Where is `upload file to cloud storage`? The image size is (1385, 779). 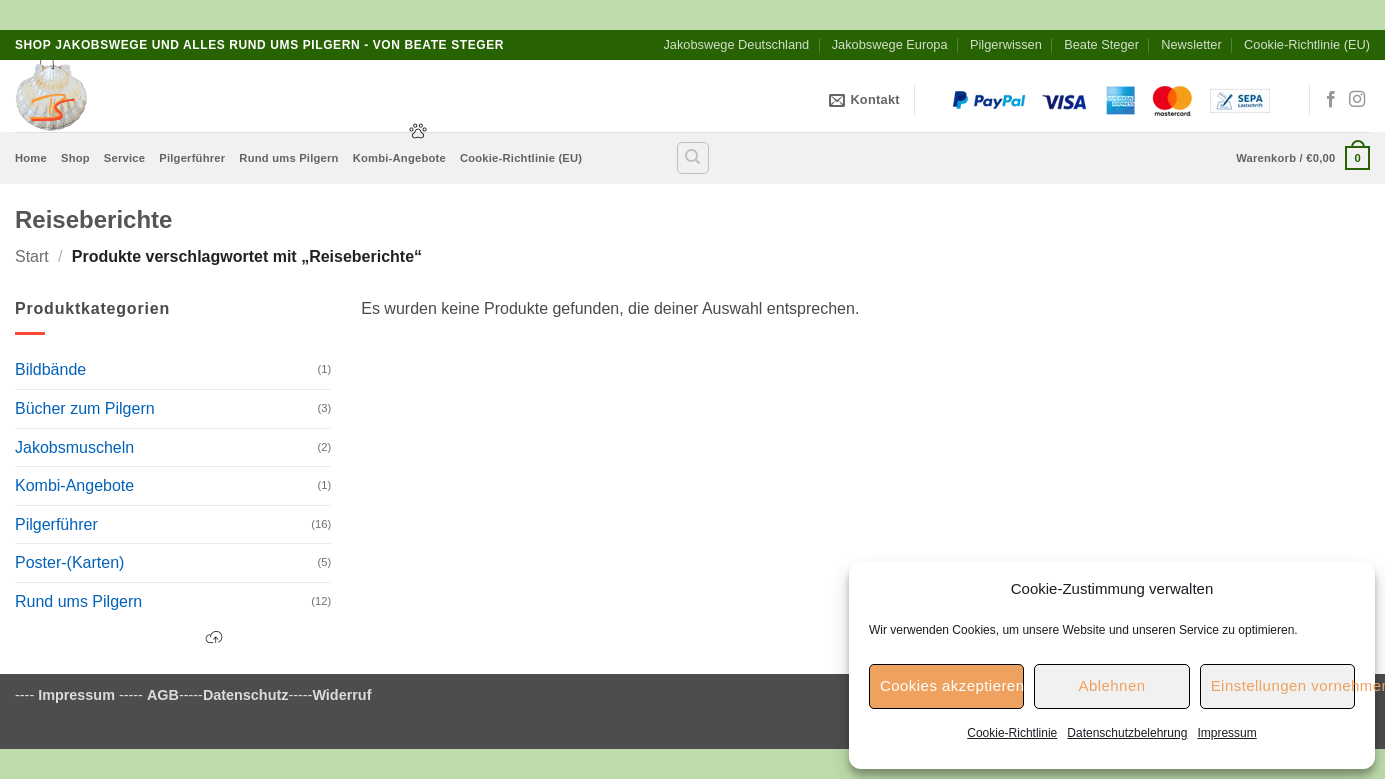 upload file to cloud storage is located at coordinates (214, 637).